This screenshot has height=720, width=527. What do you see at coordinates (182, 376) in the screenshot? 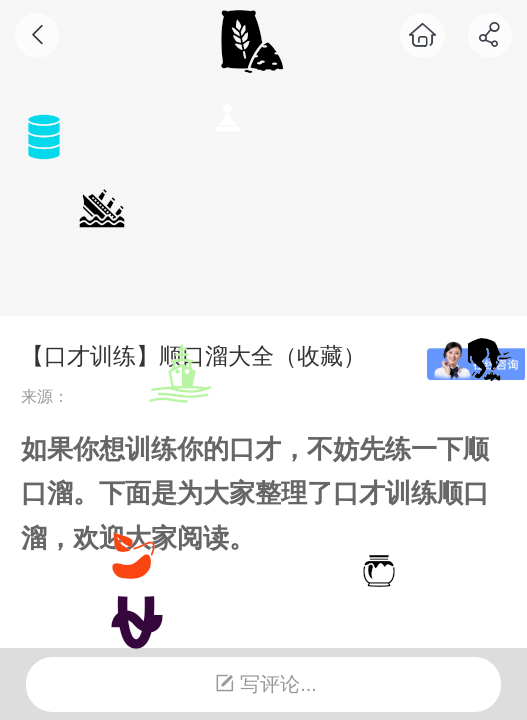
I see `play battleship game` at bounding box center [182, 376].